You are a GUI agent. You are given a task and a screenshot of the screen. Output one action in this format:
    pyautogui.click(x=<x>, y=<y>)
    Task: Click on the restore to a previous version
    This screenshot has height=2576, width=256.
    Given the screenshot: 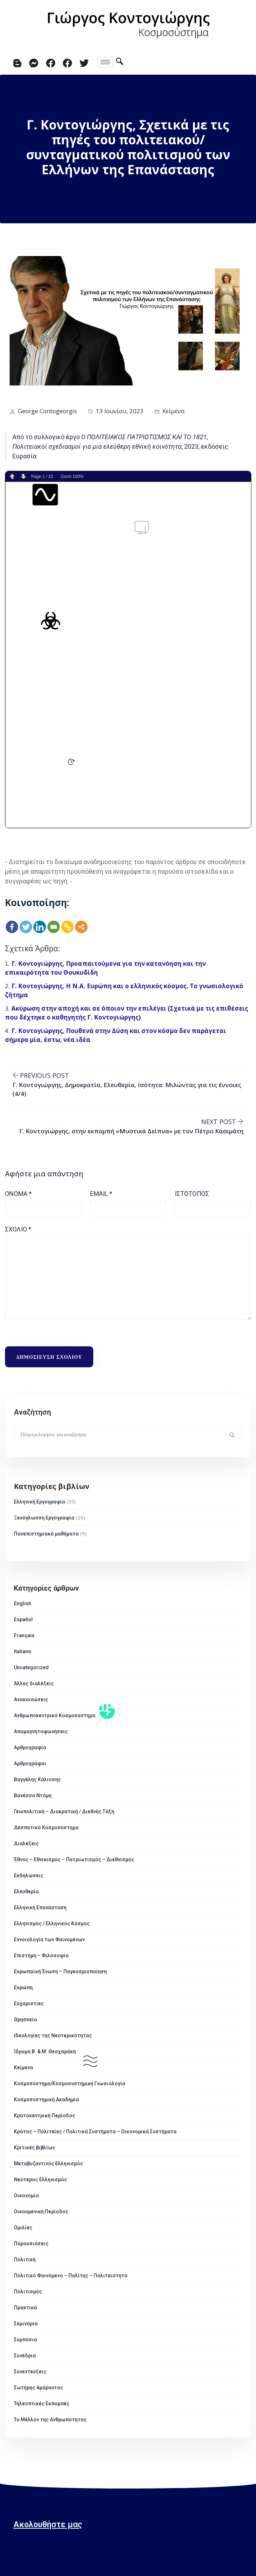 What is the action you would take?
    pyautogui.click(x=71, y=762)
    